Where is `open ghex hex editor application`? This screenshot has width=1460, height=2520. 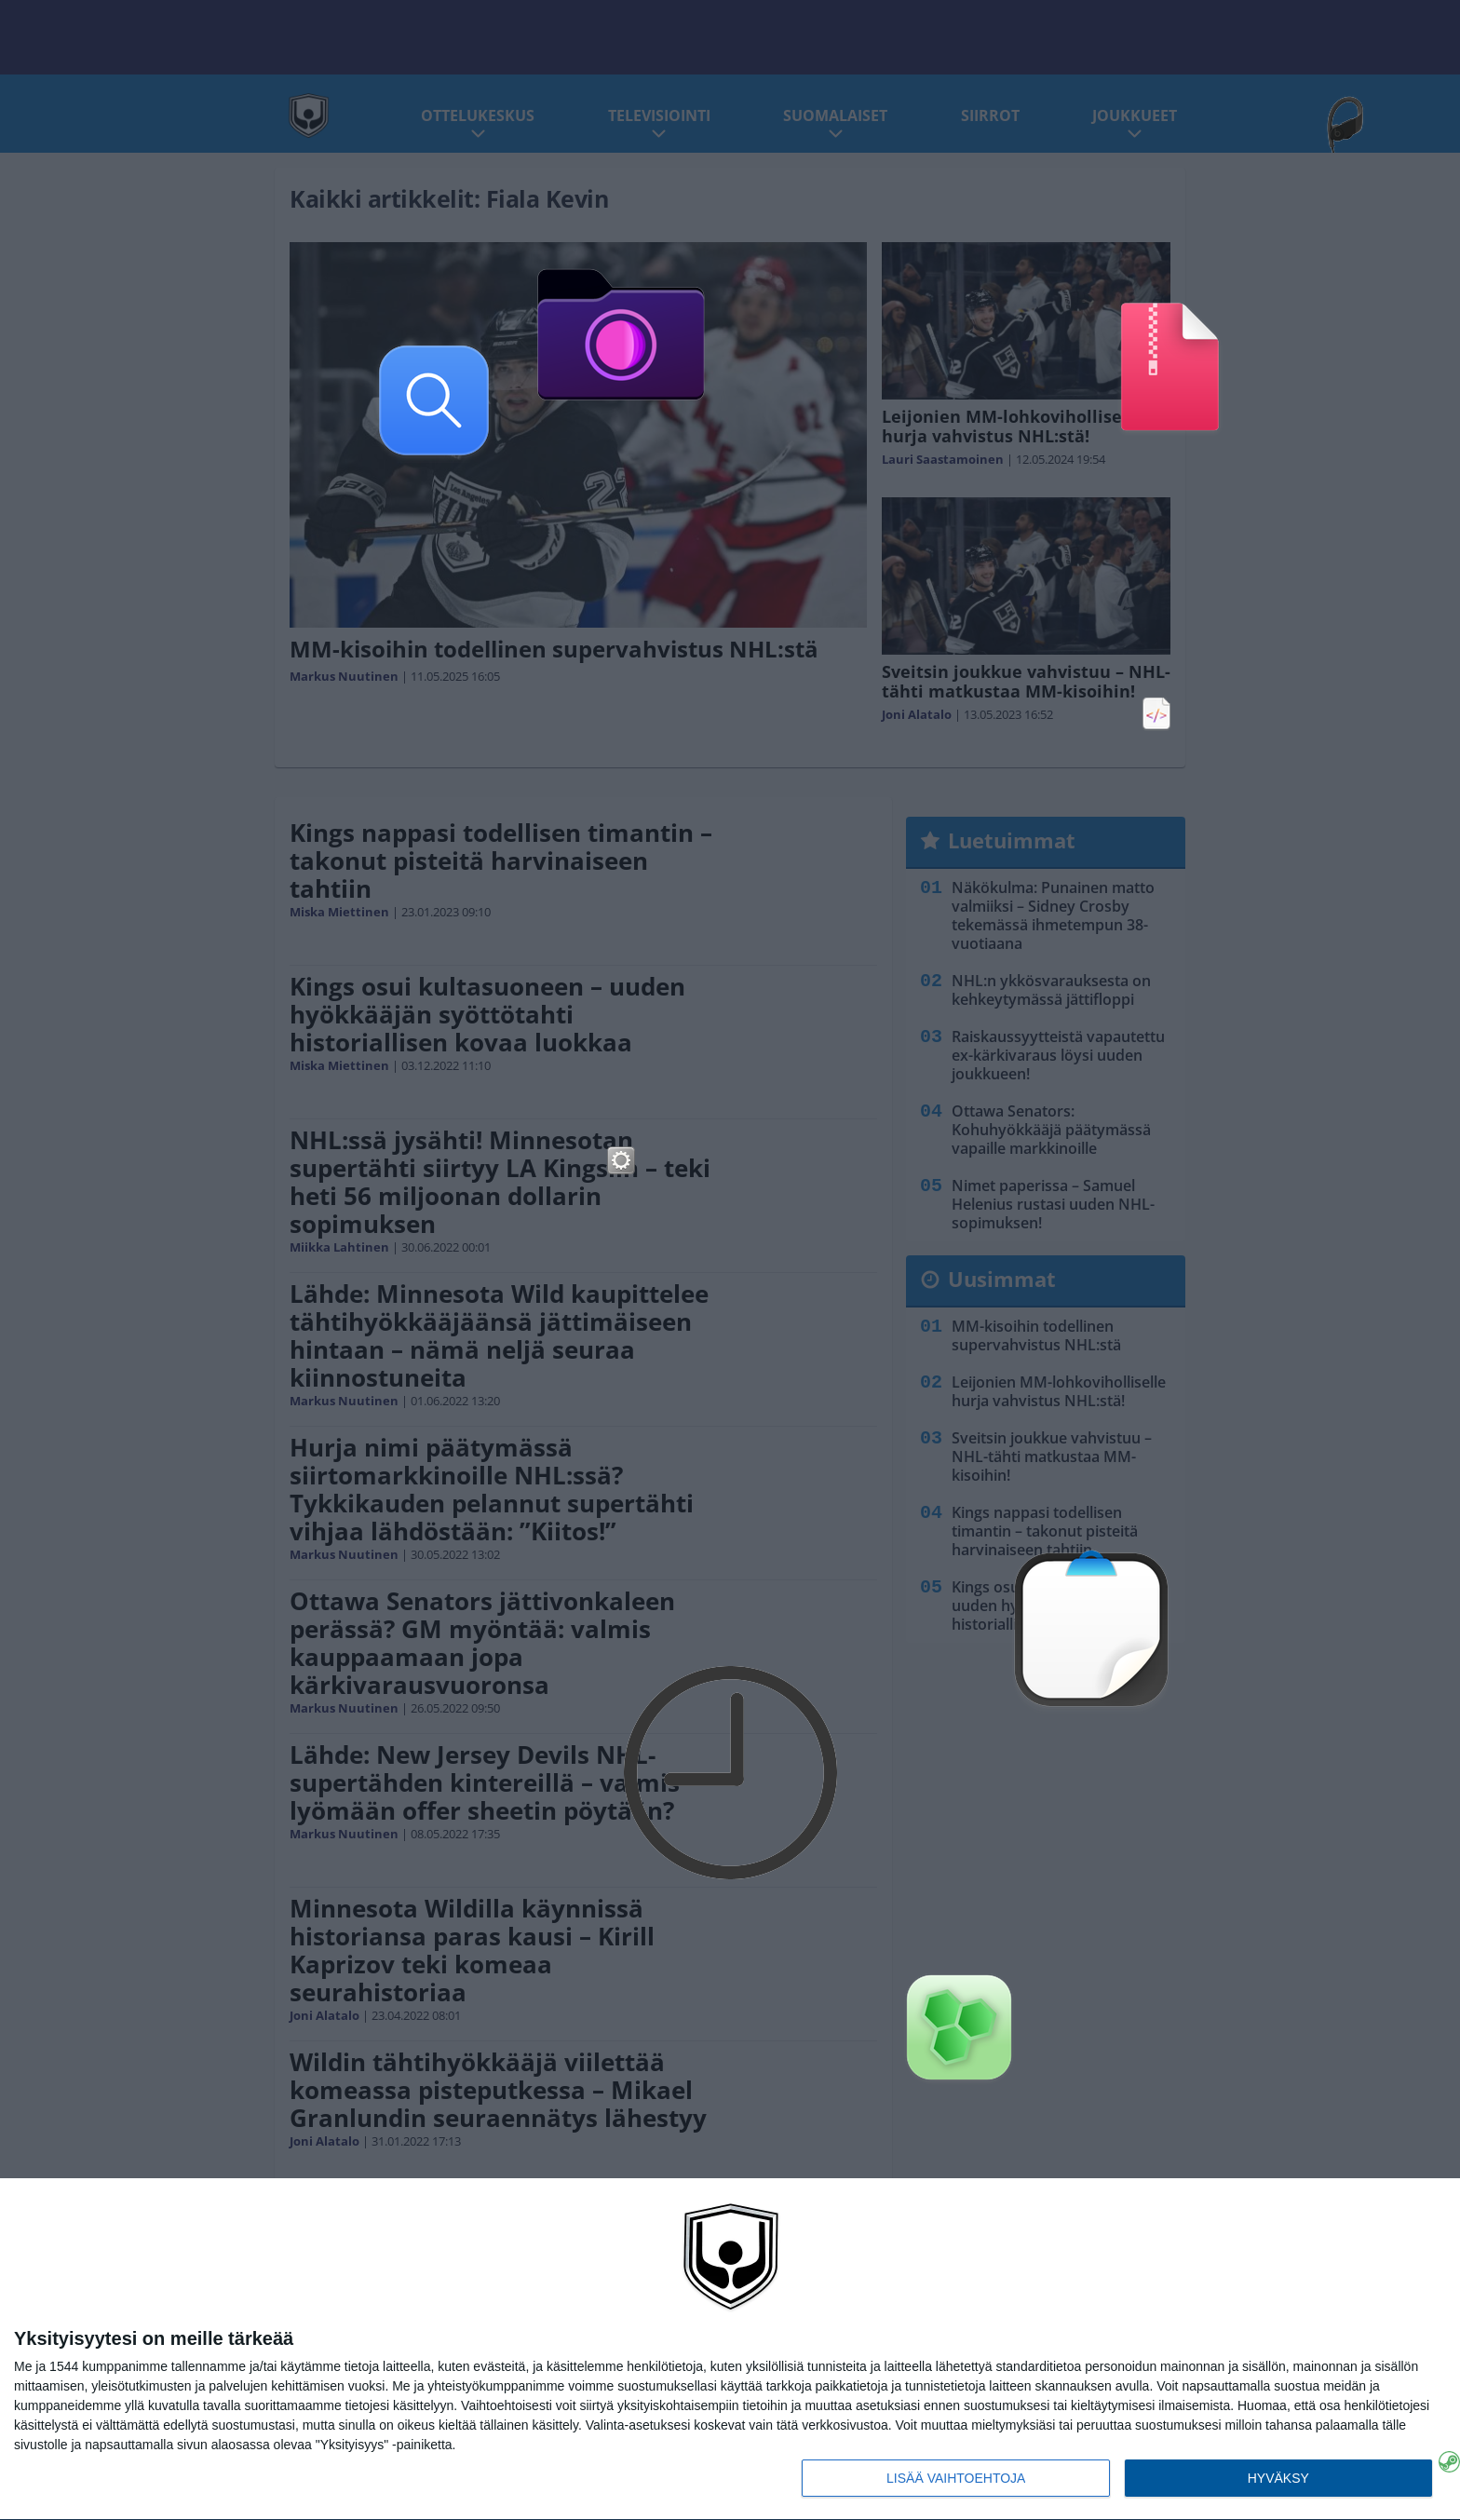 open ghex hex editor application is located at coordinates (959, 2027).